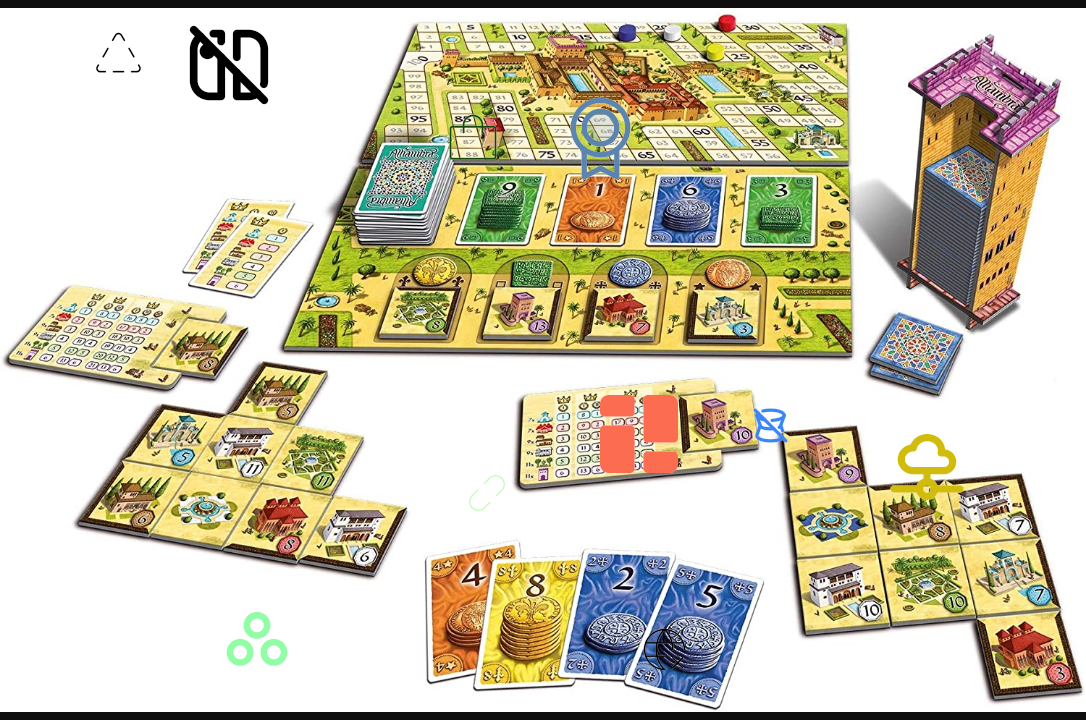 This screenshot has width=1086, height=720. Describe the element at coordinates (600, 138) in the screenshot. I see `view achievements or awards` at that location.